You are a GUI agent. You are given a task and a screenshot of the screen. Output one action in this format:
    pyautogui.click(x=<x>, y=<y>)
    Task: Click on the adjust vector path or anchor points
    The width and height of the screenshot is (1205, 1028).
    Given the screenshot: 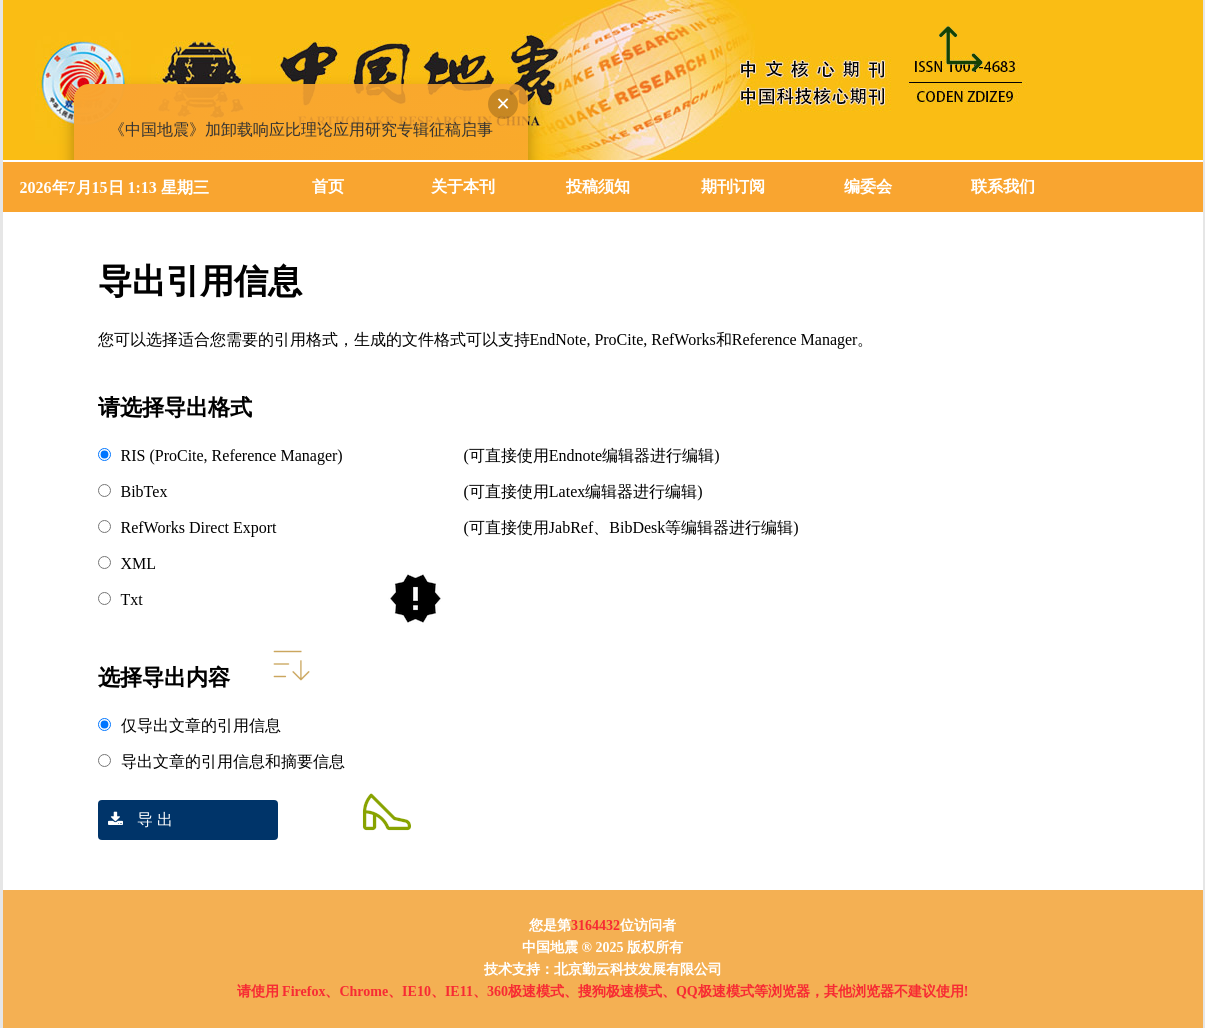 What is the action you would take?
    pyautogui.click(x=959, y=48)
    